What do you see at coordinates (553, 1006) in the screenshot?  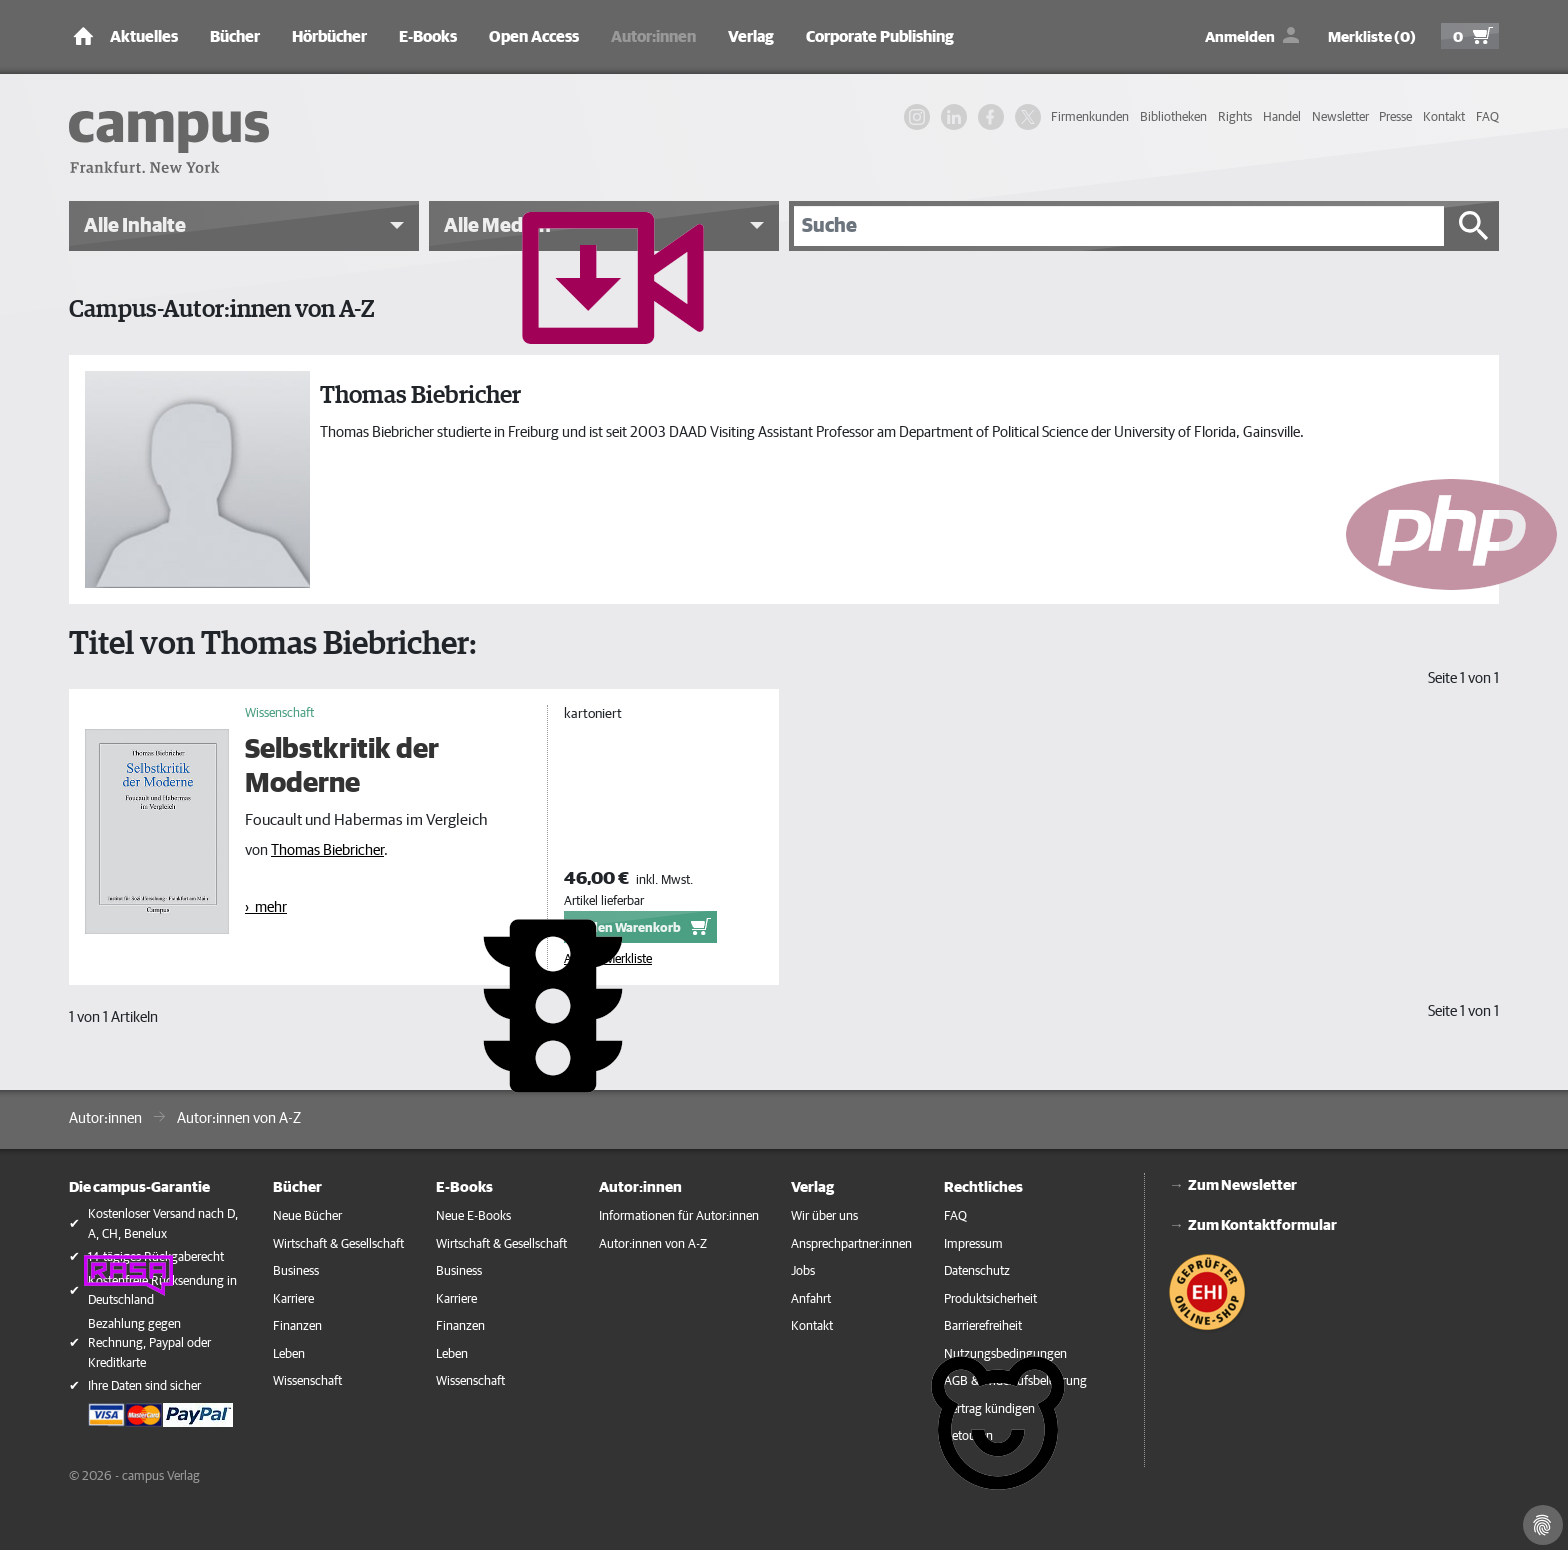 I see `view traffic conditions` at bounding box center [553, 1006].